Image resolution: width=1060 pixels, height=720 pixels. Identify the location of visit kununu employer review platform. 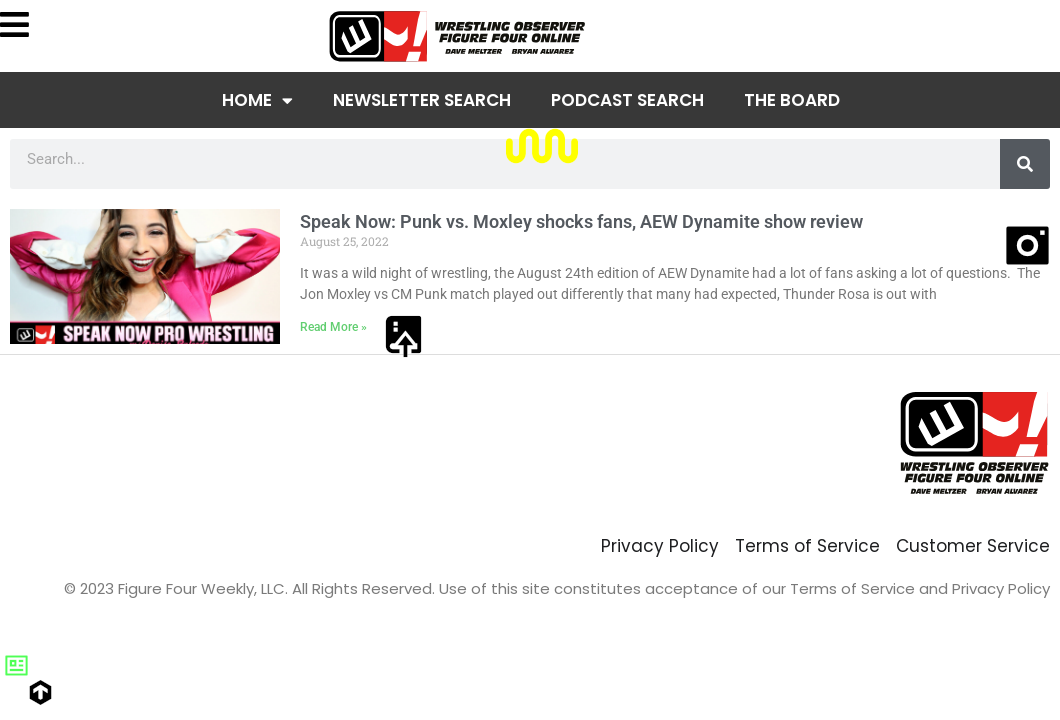
(542, 146).